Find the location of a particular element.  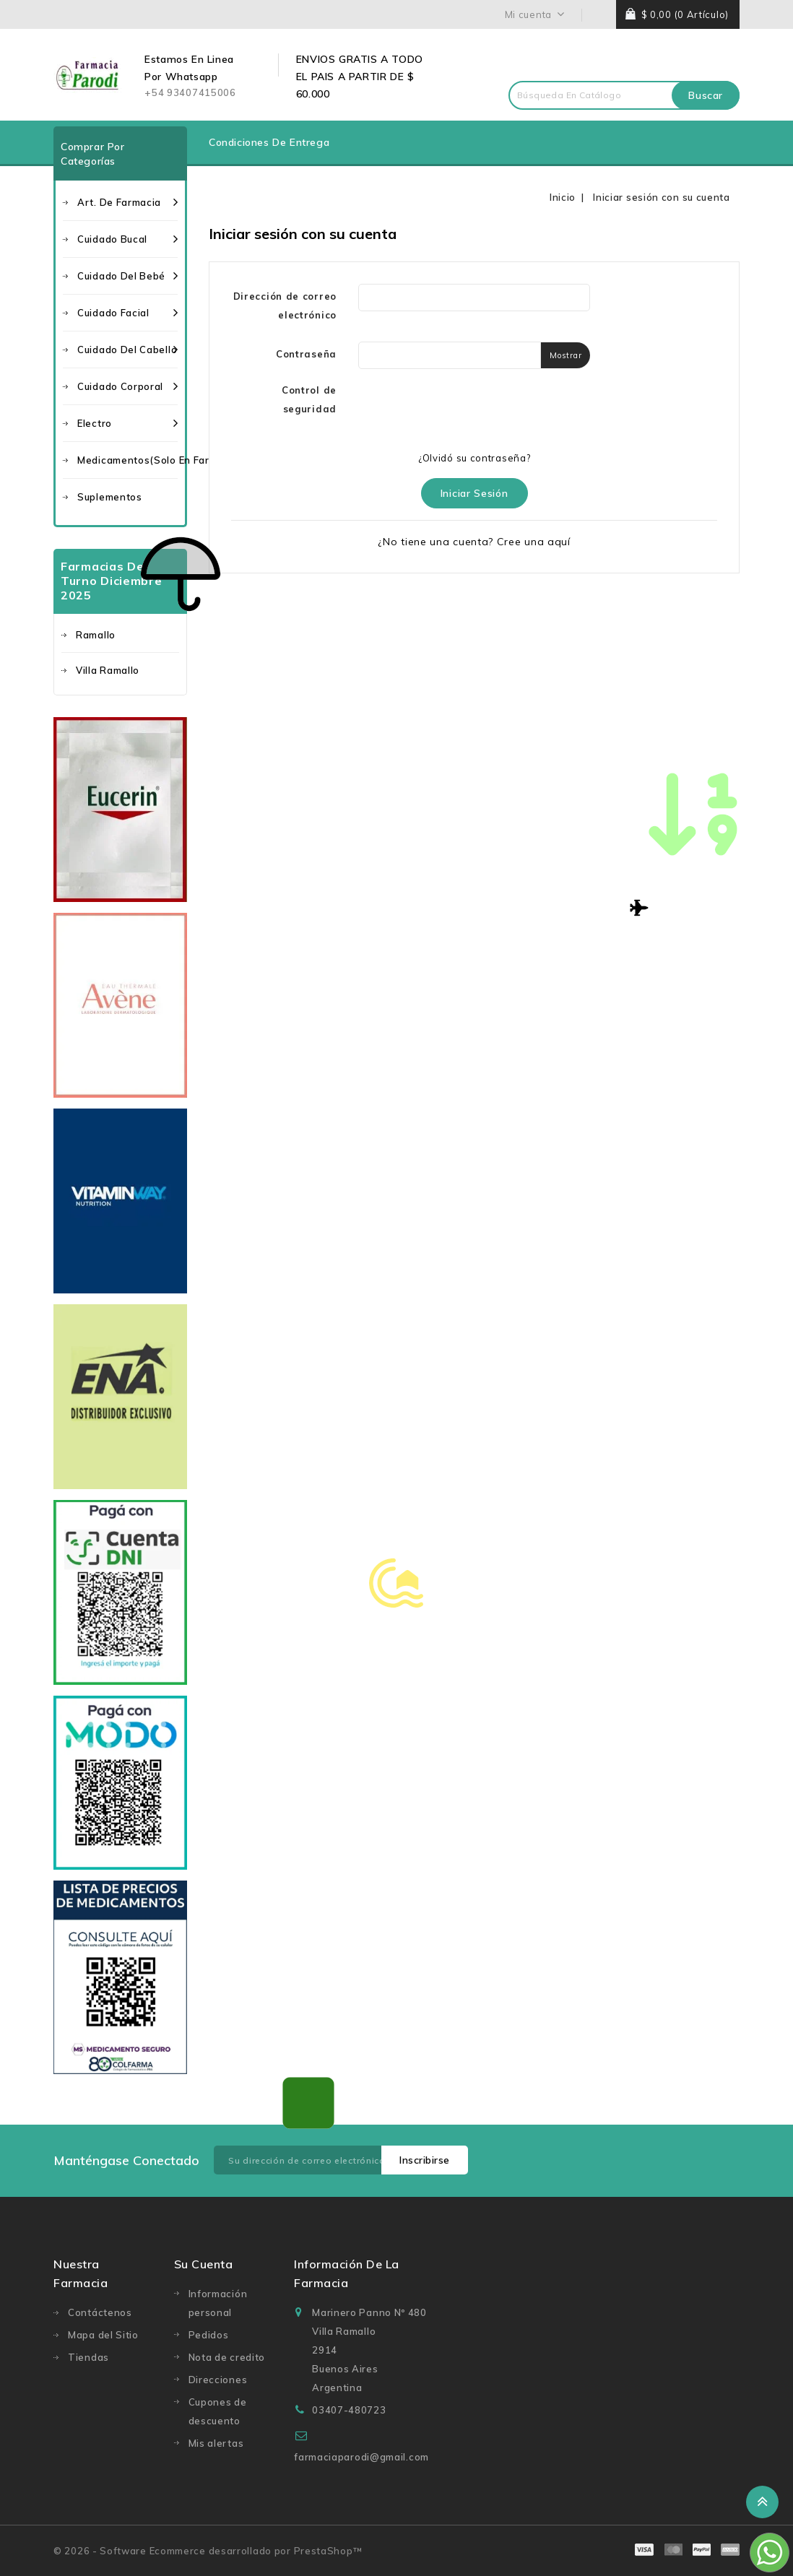

access flight or aviation features is located at coordinates (639, 908).